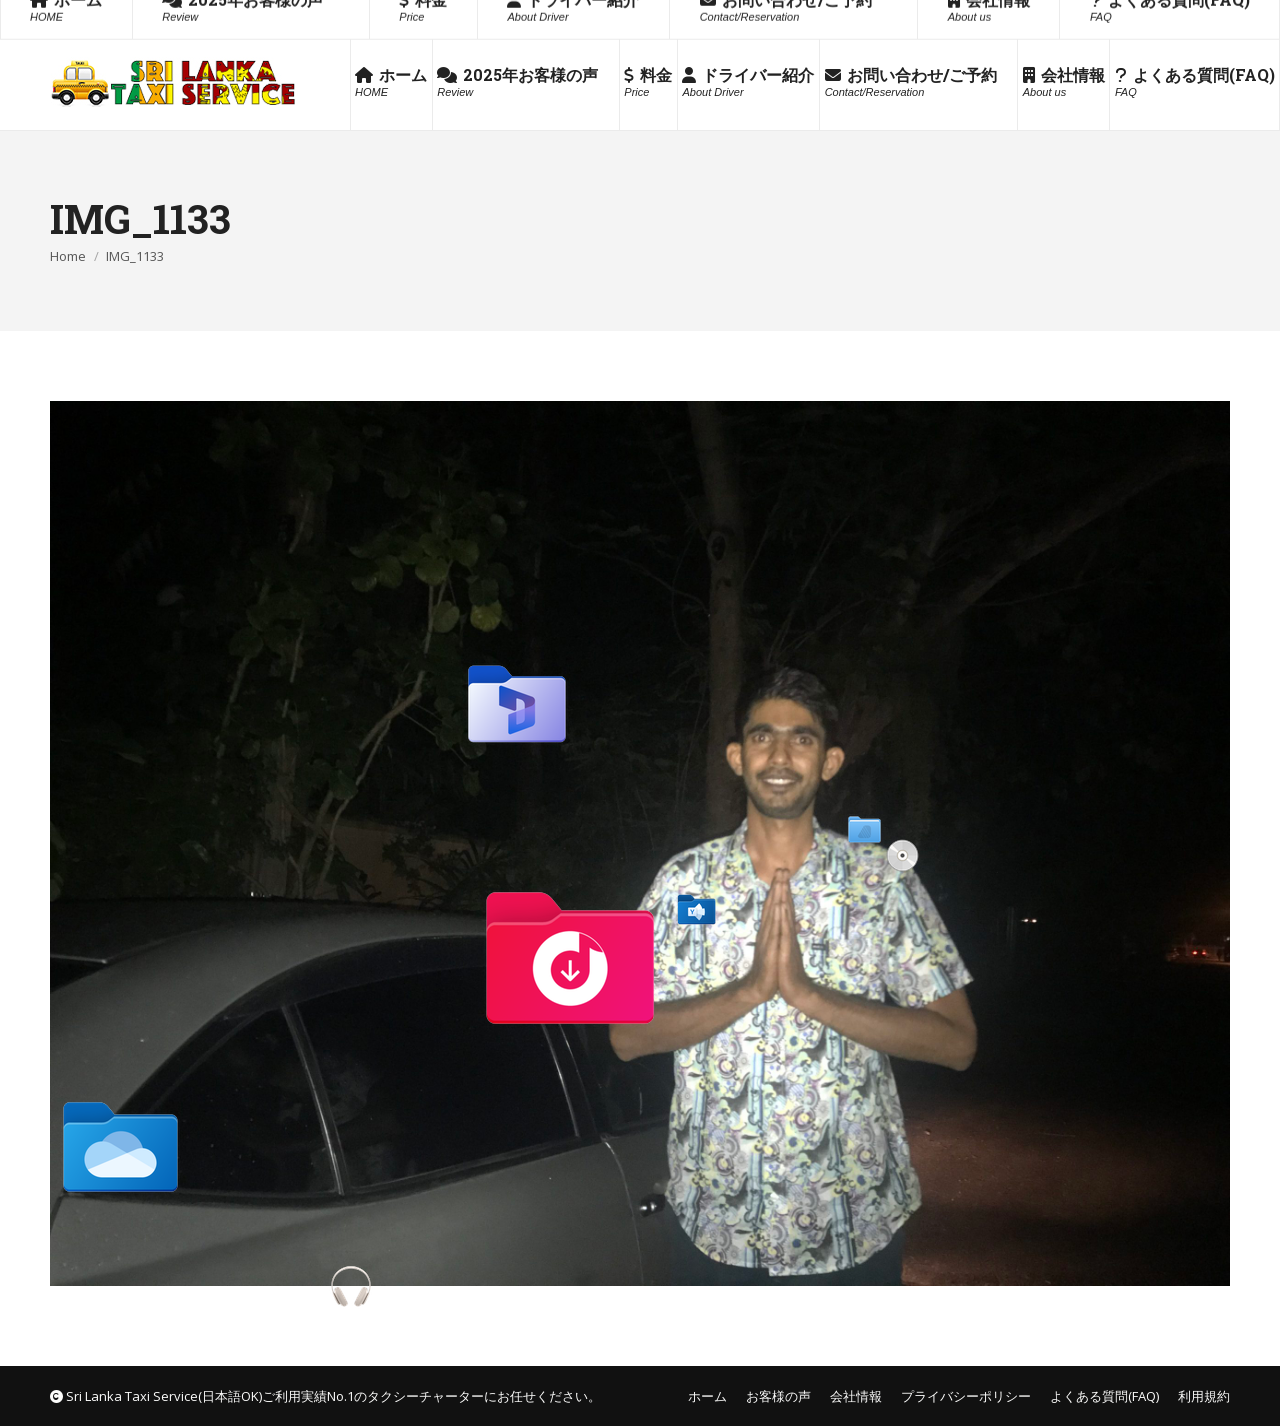 The width and height of the screenshot is (1280, 1426). What do you see at coordinates (696, 910) in the screenshot?
I see `open microsoft yammer files folder` at bounding box center [696, 910].